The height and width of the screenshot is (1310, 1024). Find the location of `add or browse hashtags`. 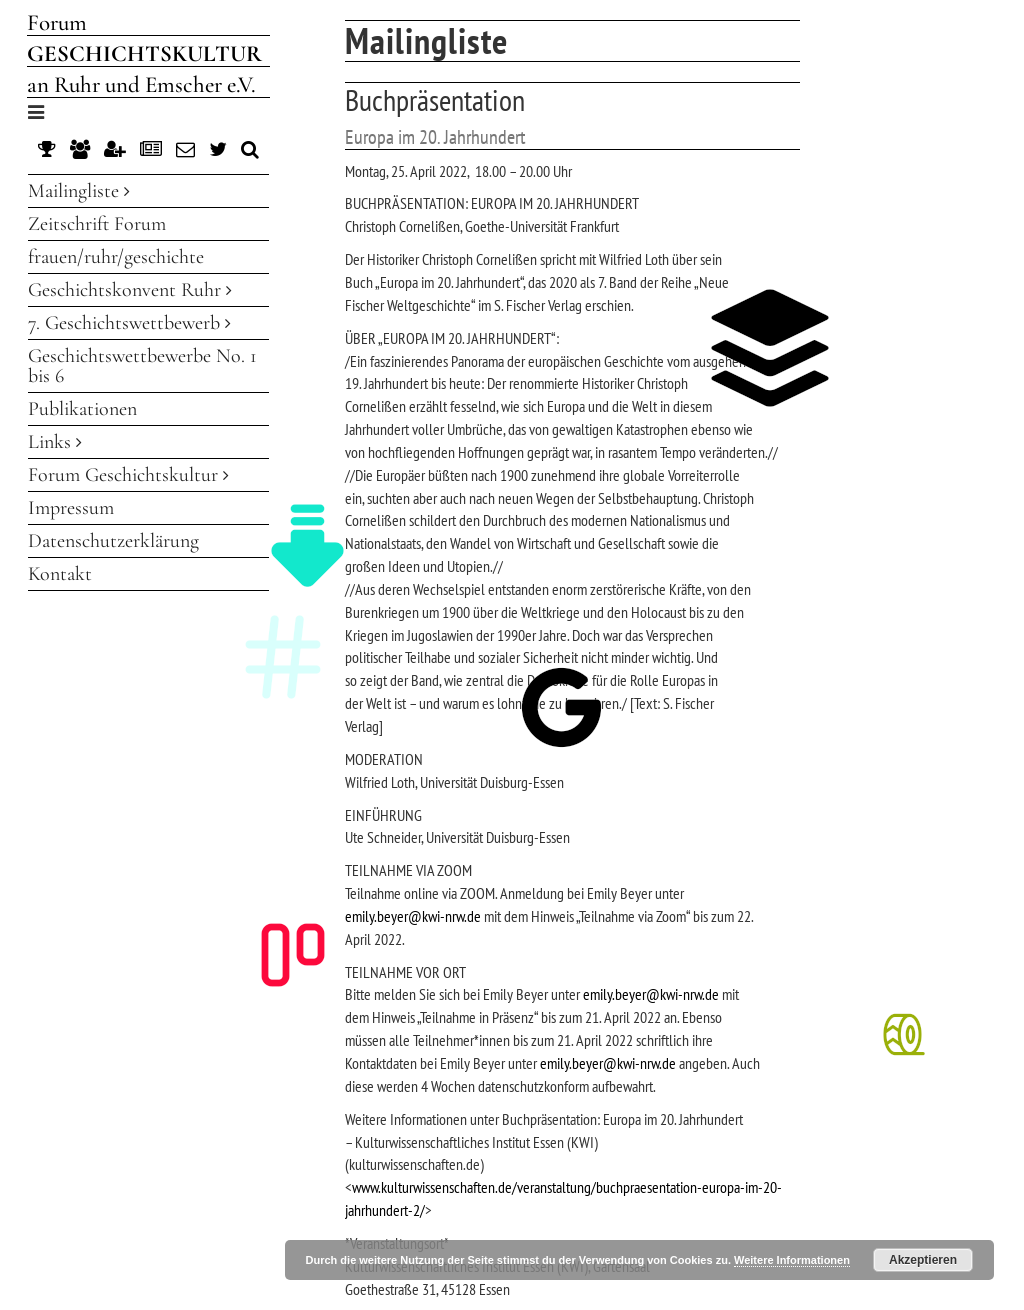

add or browse hashtags is located at coordinates (283, 657).